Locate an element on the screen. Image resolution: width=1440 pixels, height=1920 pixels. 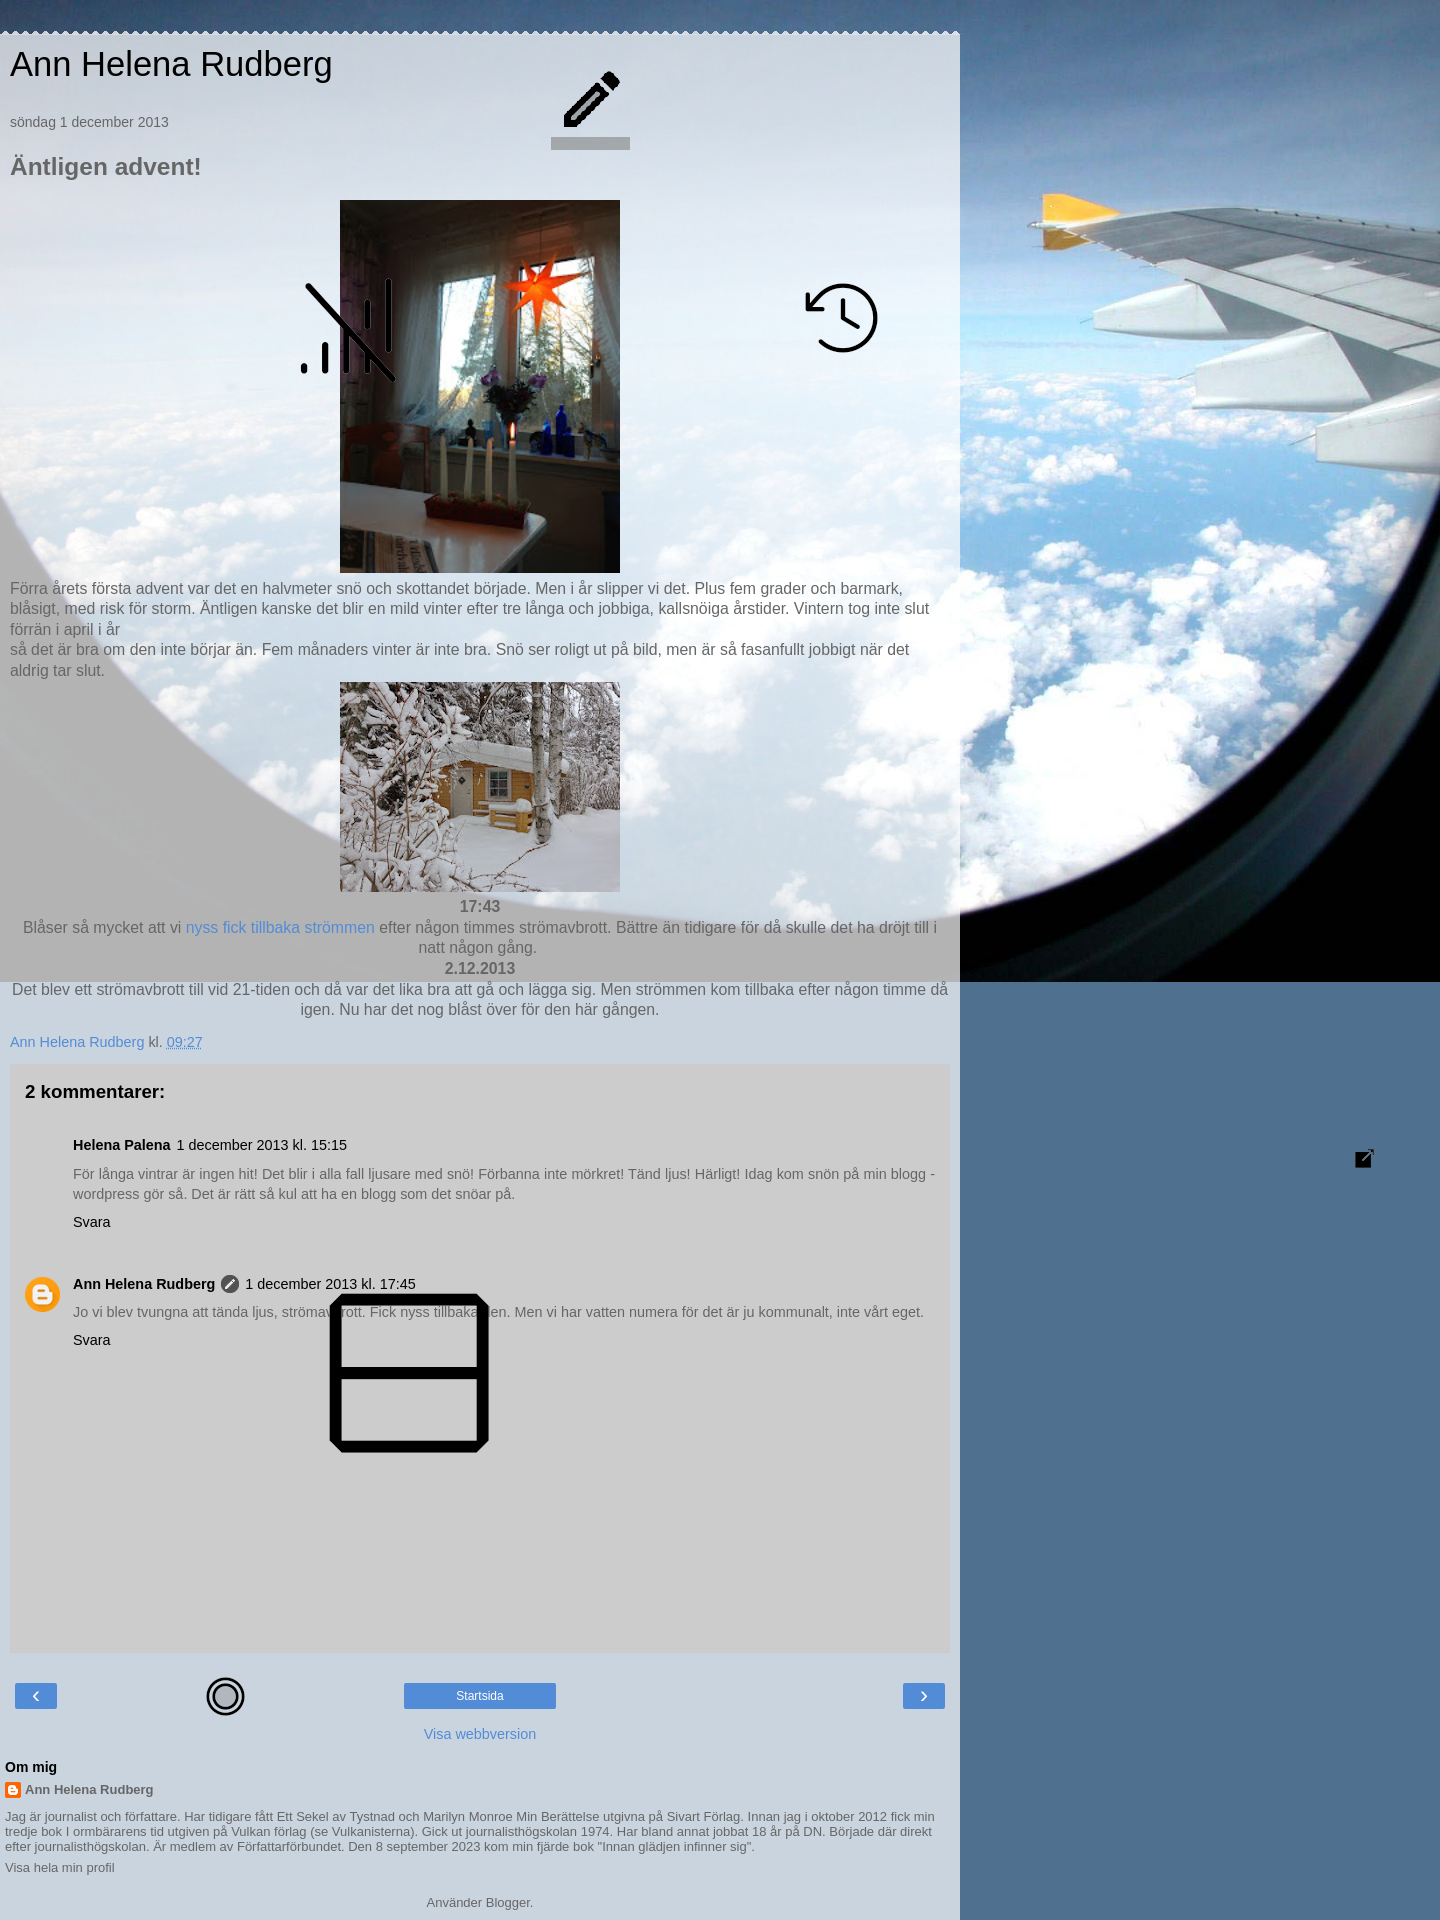
start recording audio or video is located at coordinates (225, 1696).